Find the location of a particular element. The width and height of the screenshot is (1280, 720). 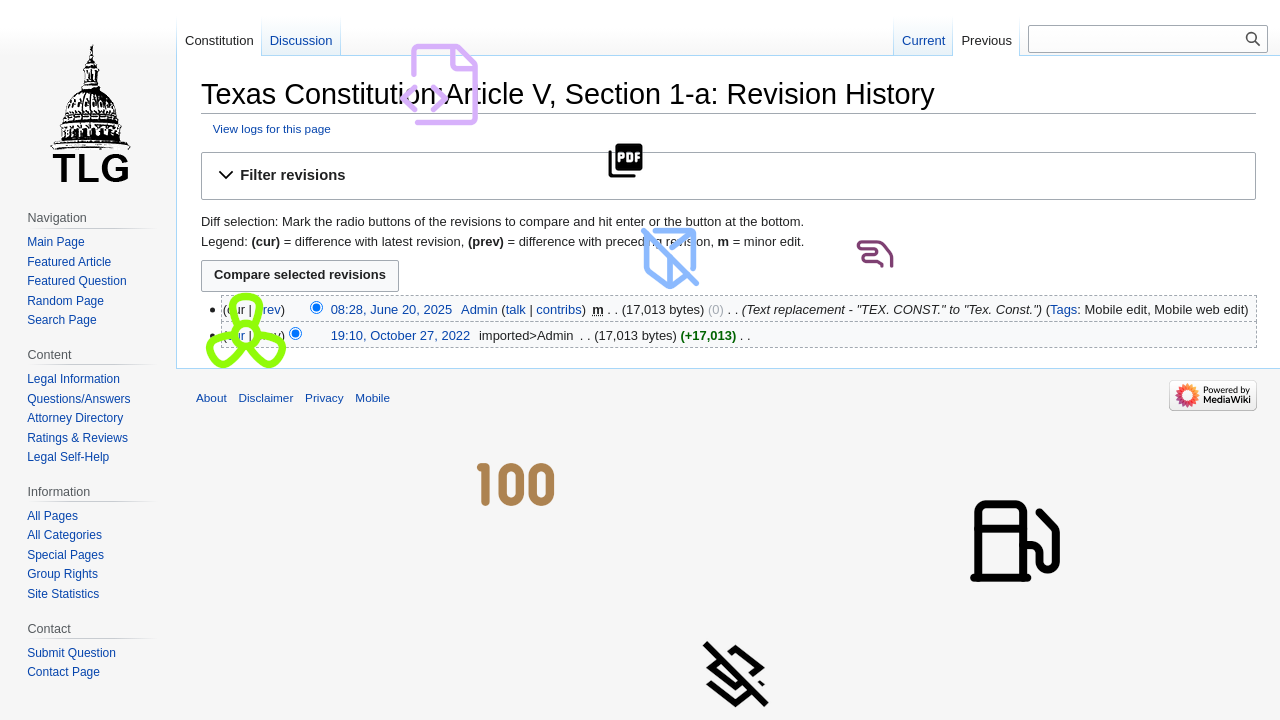

view source code file is located at coordinates (444, 84).